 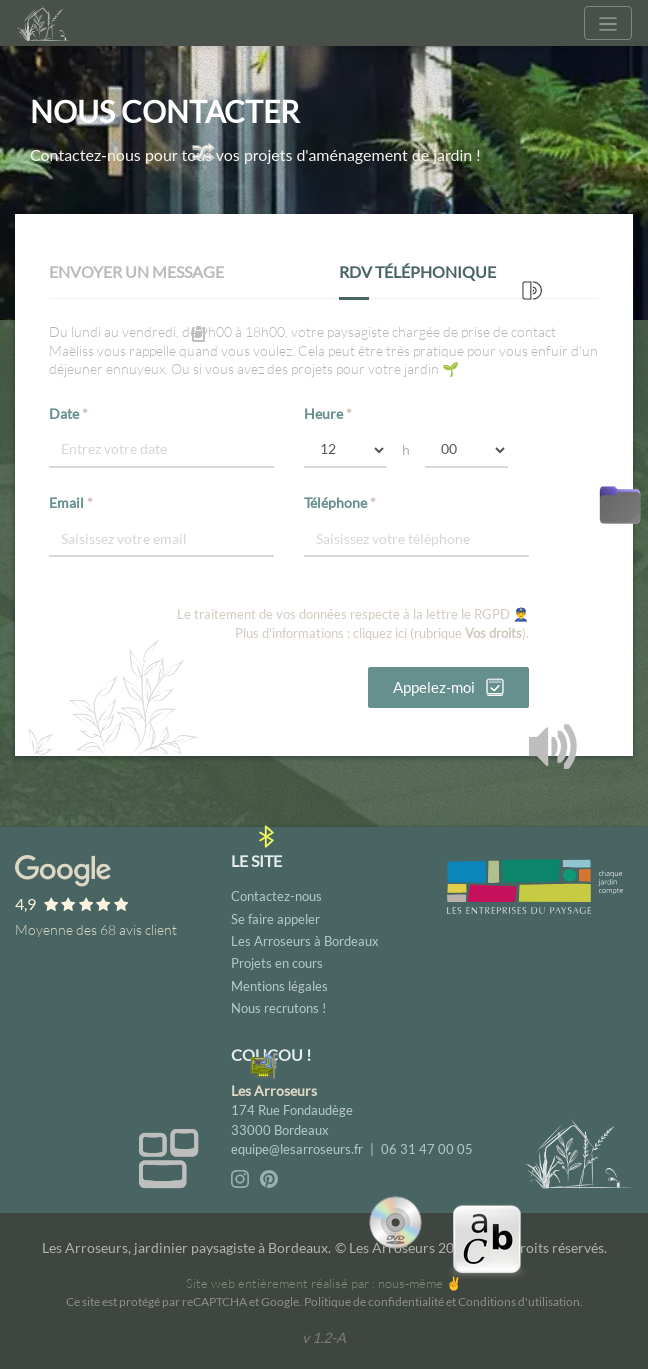 What do you see at coordinates (487, 1239) in the screenshot?
I see `adjust font settings for your desktop` at bounding box center [487, 1239].